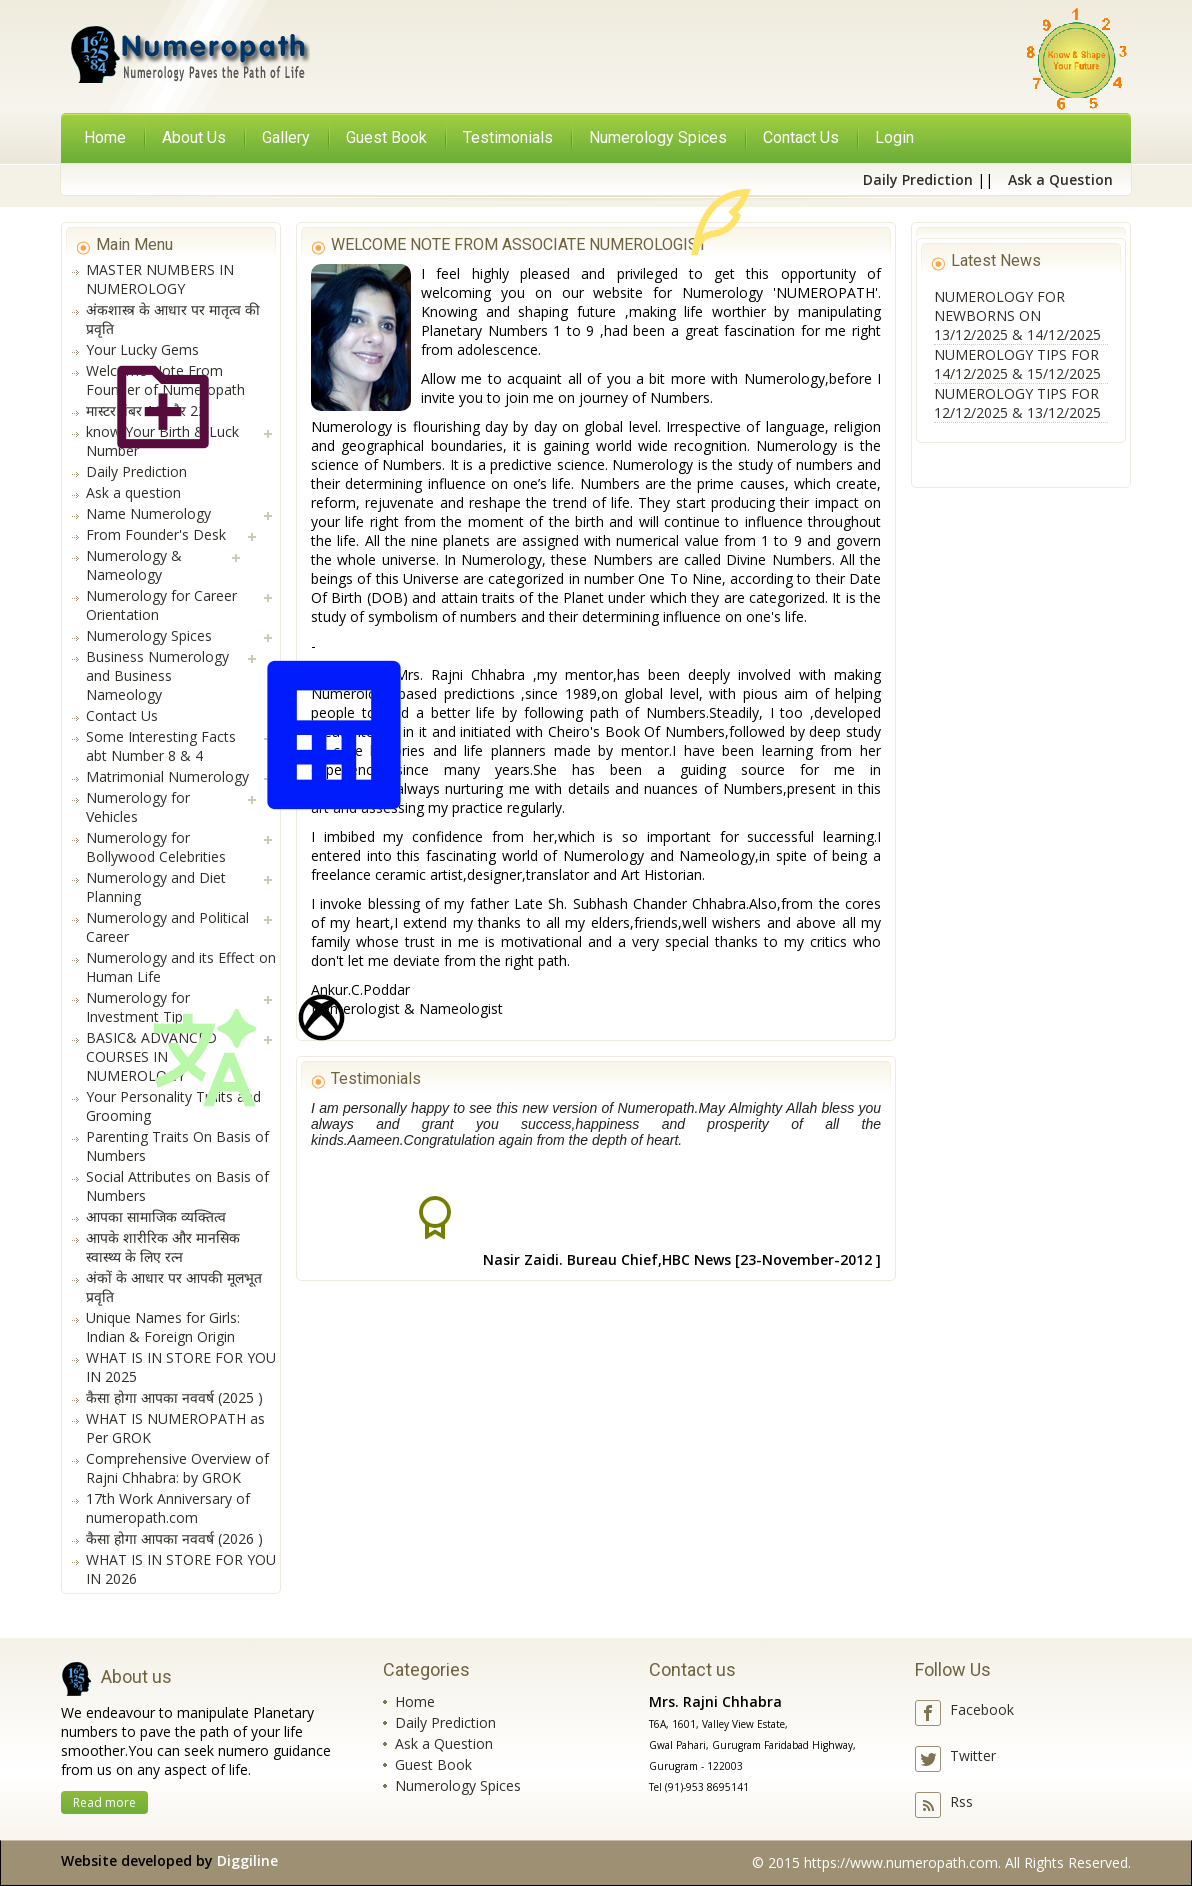 This screenshot has height=1886, width=1192. Describe the element at coordinates (202, 1062) in the screenshot. I see `translate text using AI` at that location.